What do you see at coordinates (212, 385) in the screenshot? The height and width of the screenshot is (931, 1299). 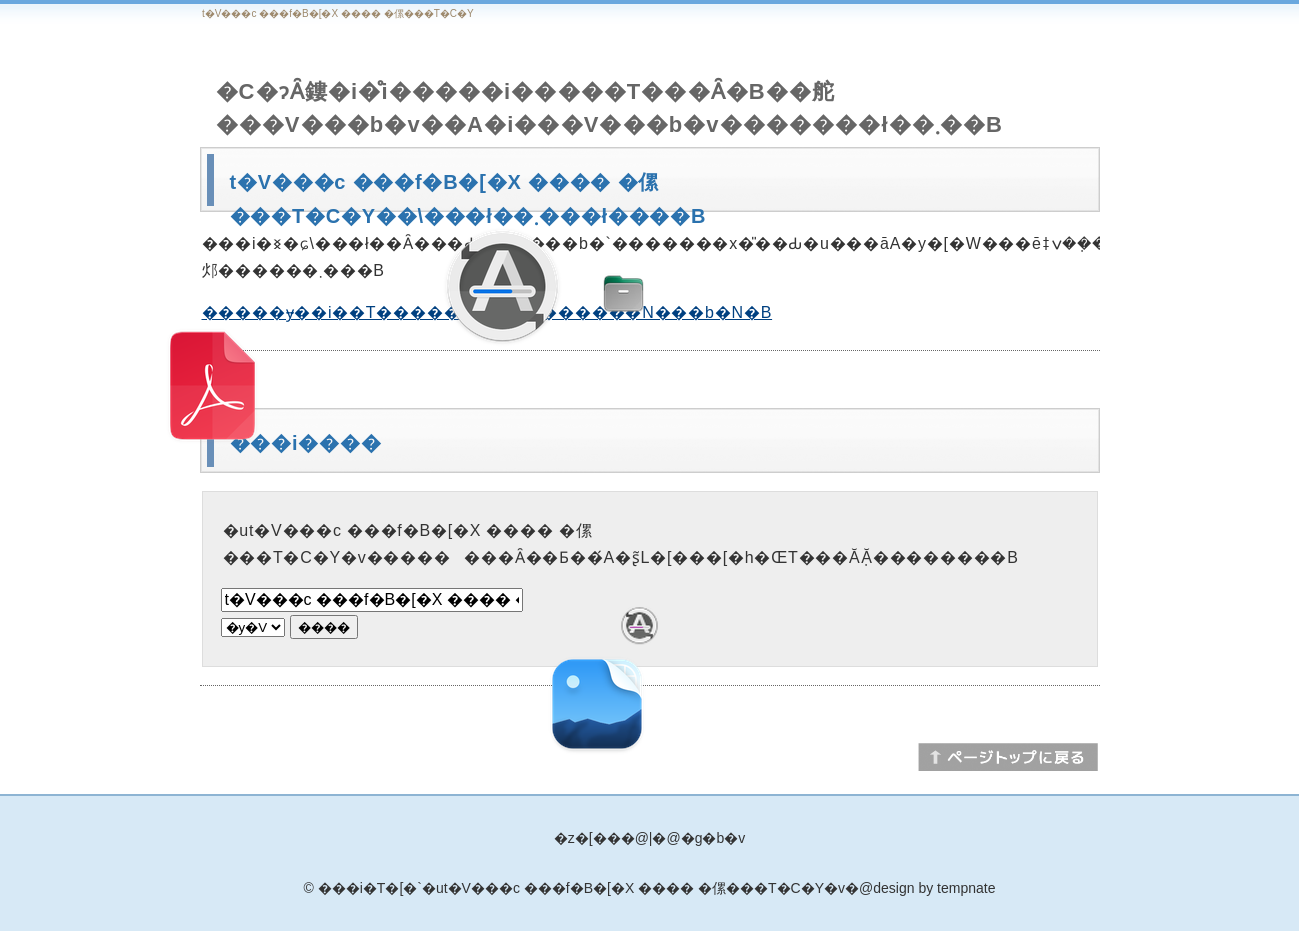 I see `open a PDF document` at bounding box center [212, 385].